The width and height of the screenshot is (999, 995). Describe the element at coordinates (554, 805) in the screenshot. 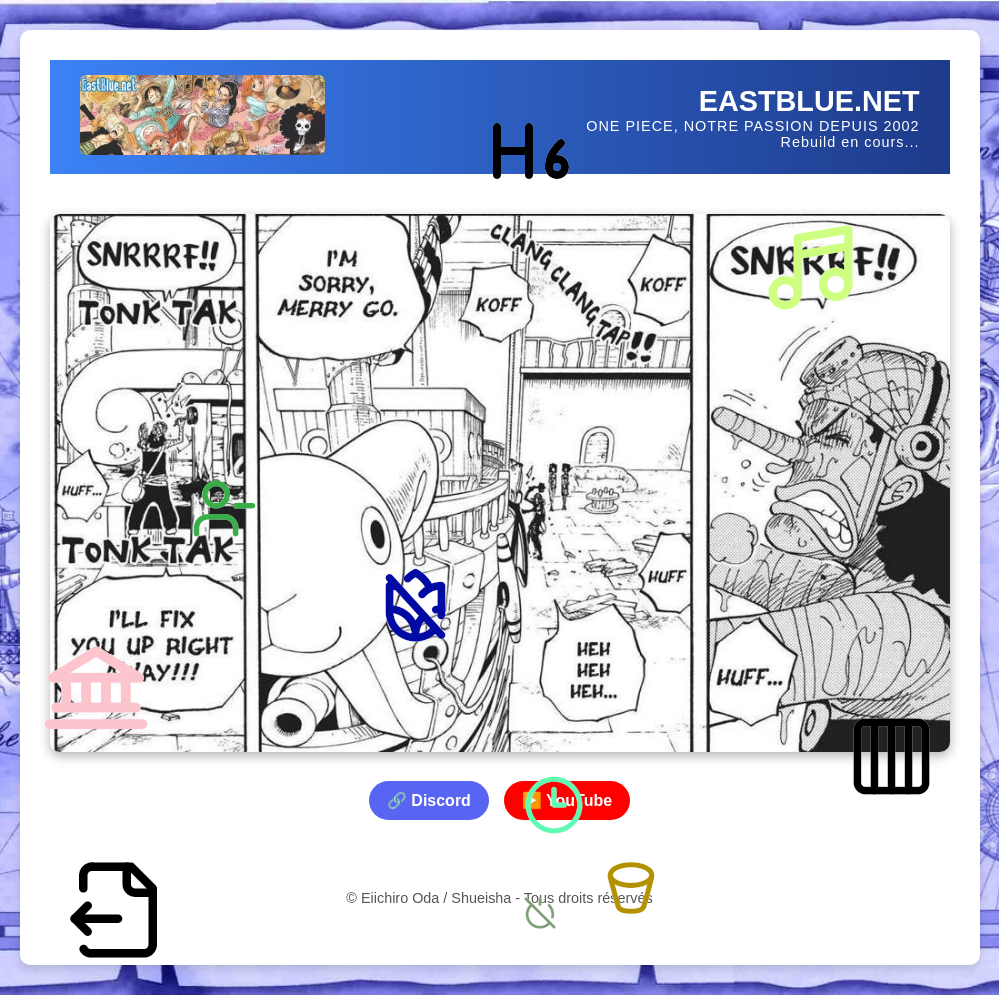

I see `view current time` at that location.